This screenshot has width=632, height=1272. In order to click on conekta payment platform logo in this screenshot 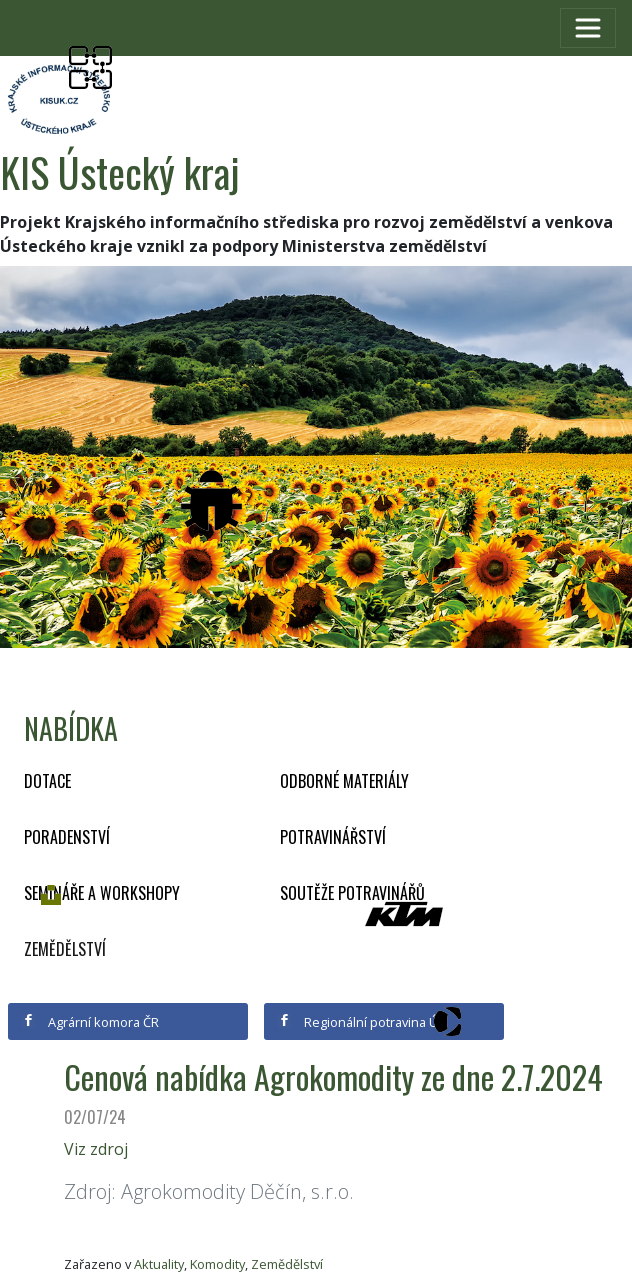, I will do `click(447, 1021)`.